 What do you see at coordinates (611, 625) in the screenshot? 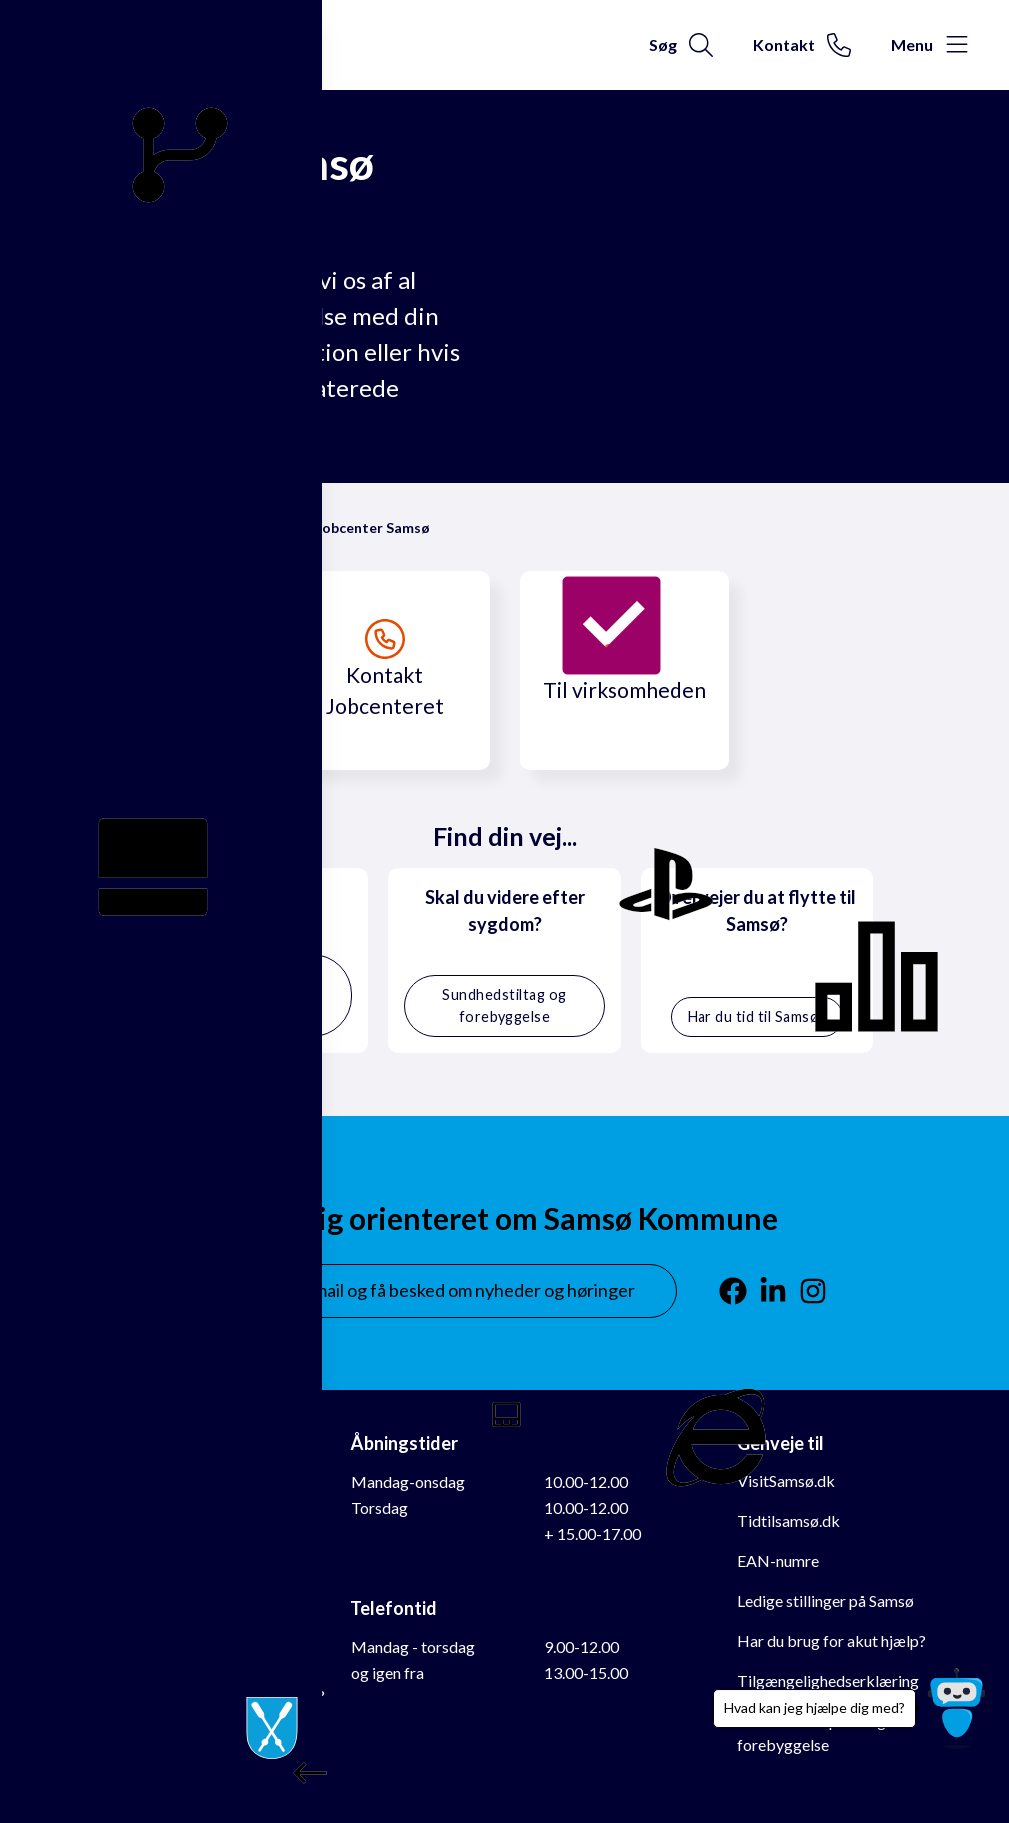
I see `indicates a selected or completed item` at bounding box center [611, 625].